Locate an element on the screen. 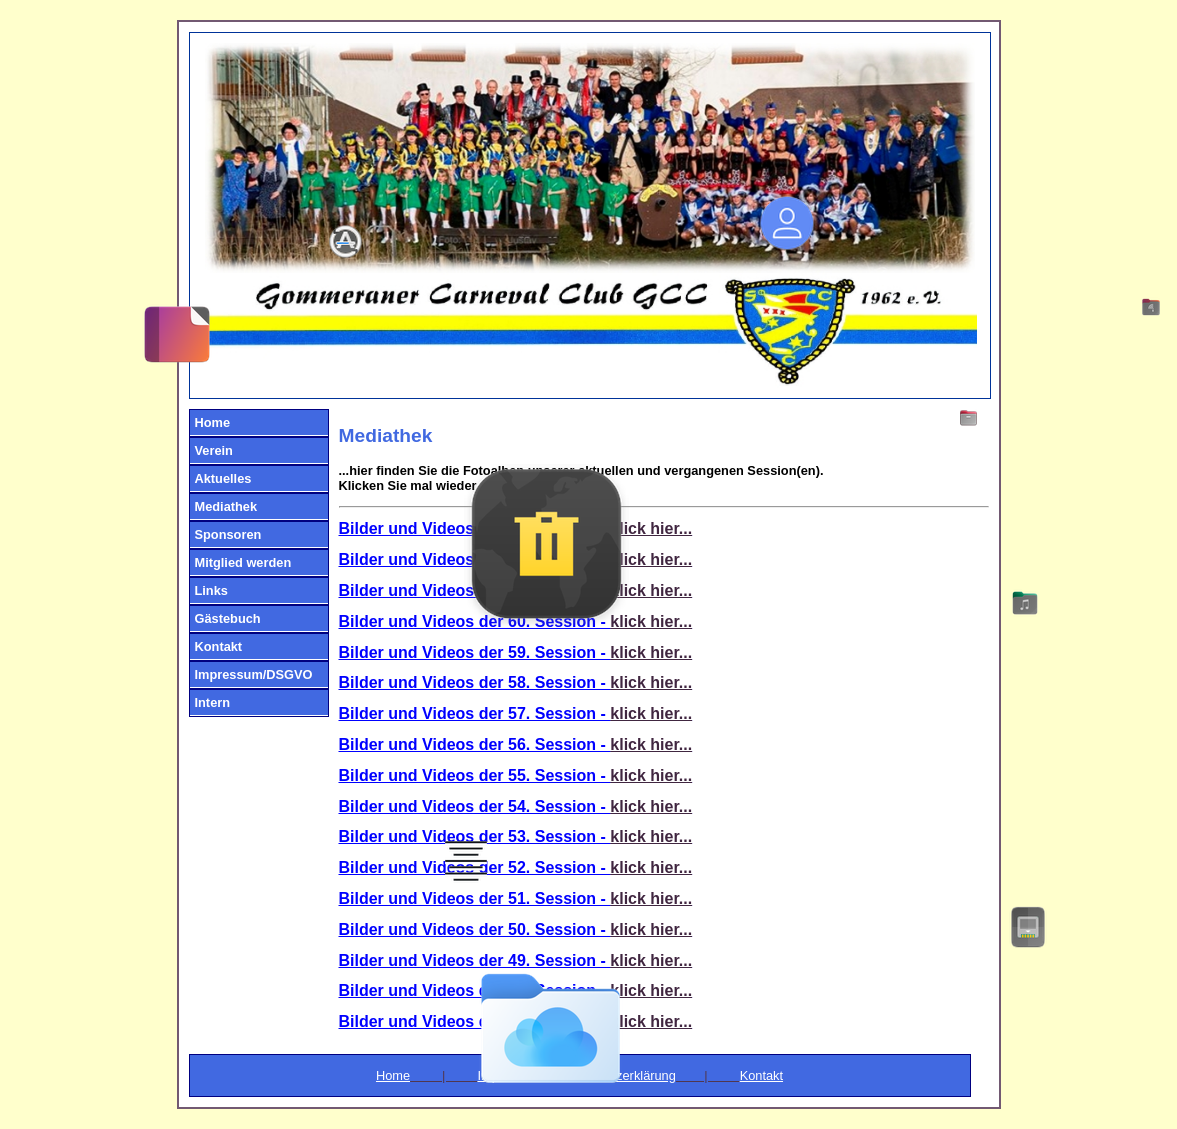 The image size is (1177, 1129). open your music folder is located at coordinates (1025, 603).